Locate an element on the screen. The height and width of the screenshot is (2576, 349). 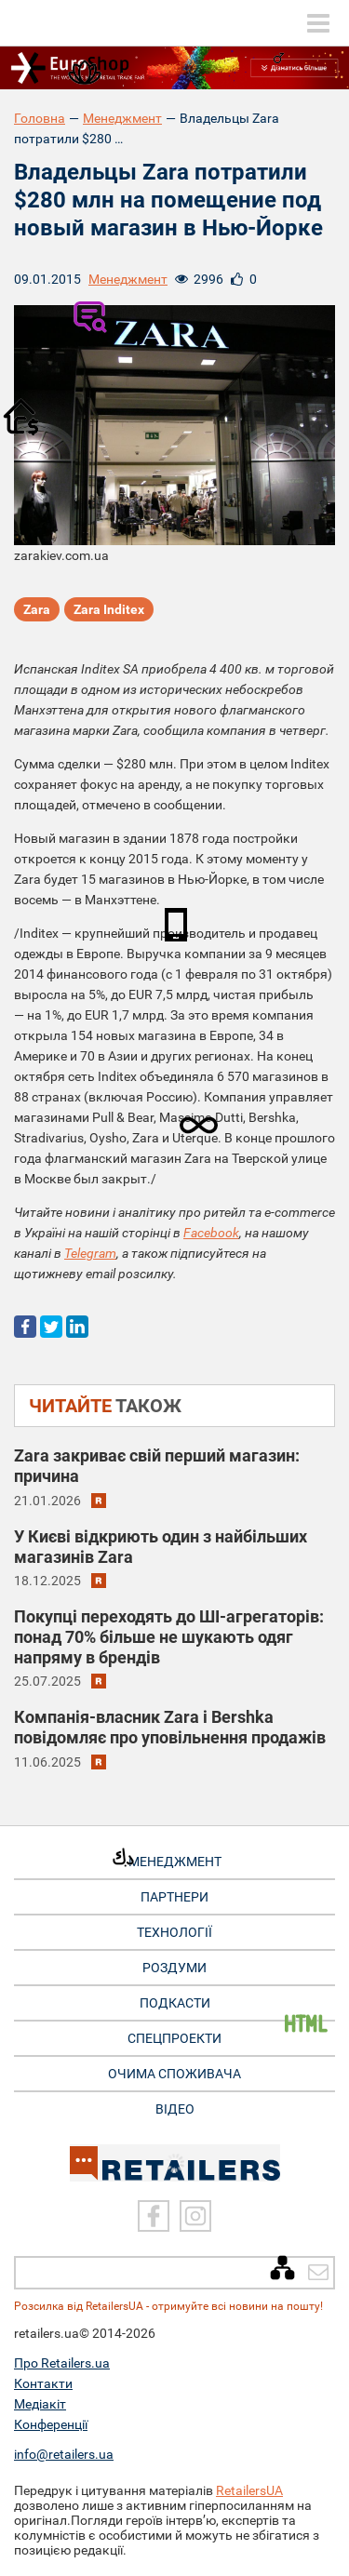
indicates currency in Iraqi or Kuwaiti dinar is located at coordinates (123, 1857).